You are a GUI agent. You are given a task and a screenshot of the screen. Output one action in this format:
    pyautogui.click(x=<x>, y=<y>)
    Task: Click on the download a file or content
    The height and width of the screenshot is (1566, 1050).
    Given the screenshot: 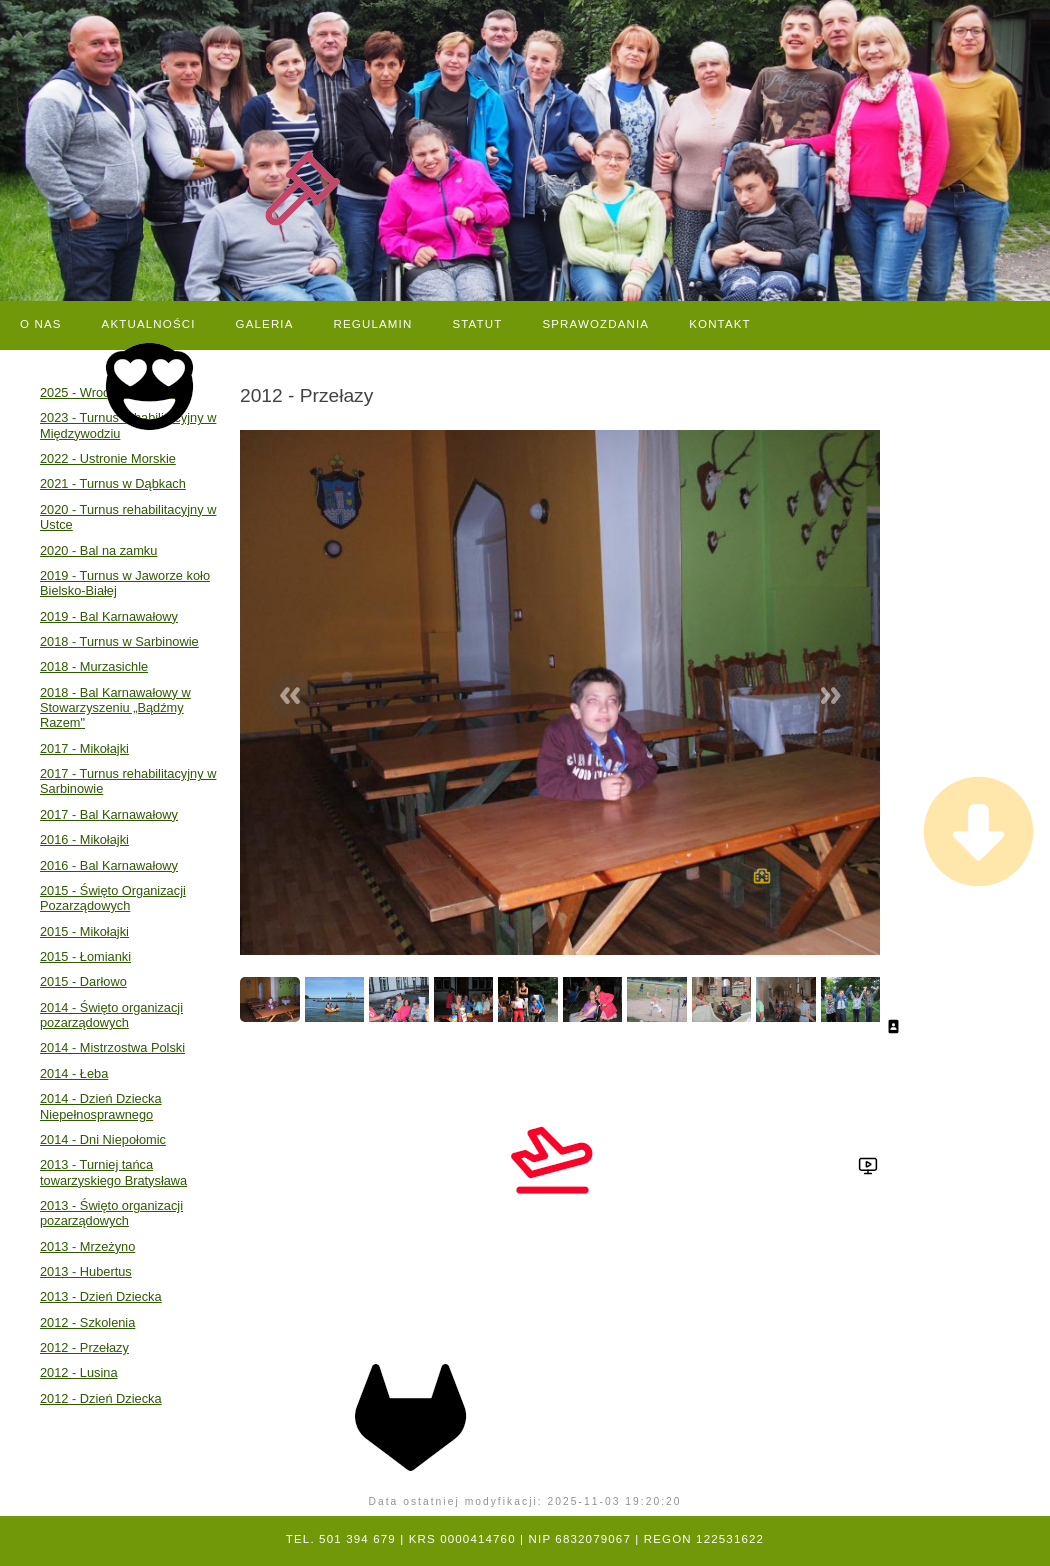 What is the action you would take?
    pyautogui.click(x=978, y=831)
    